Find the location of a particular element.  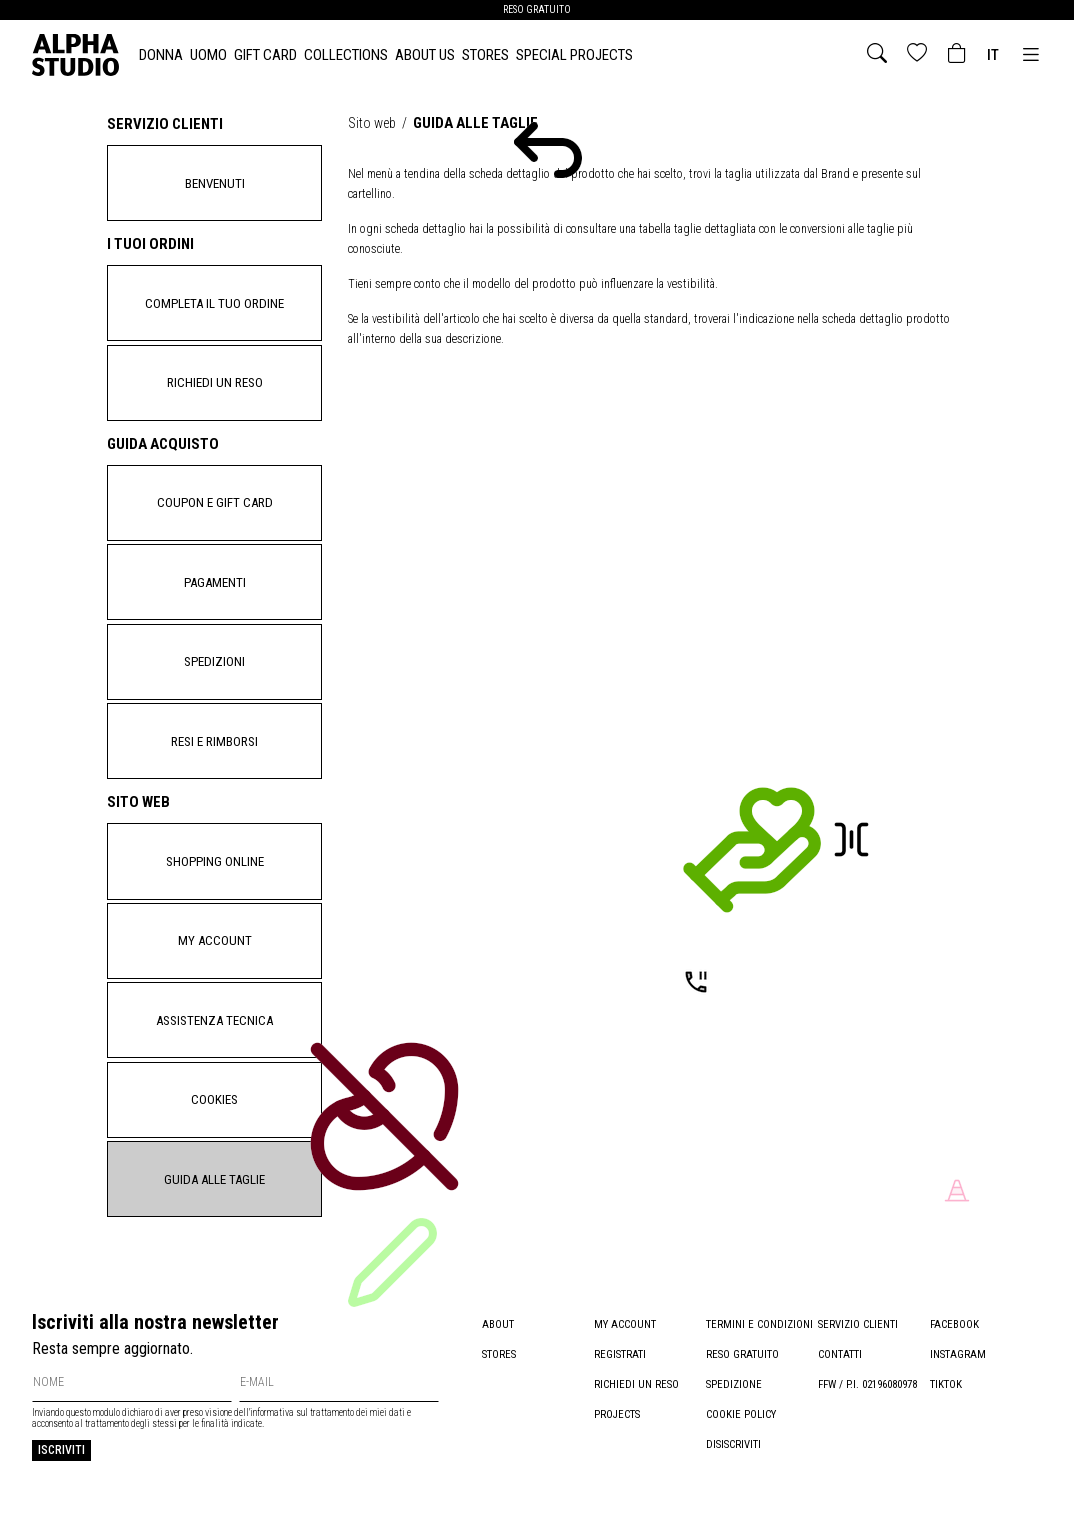

donate or give support is located at coordinates (752, 850).